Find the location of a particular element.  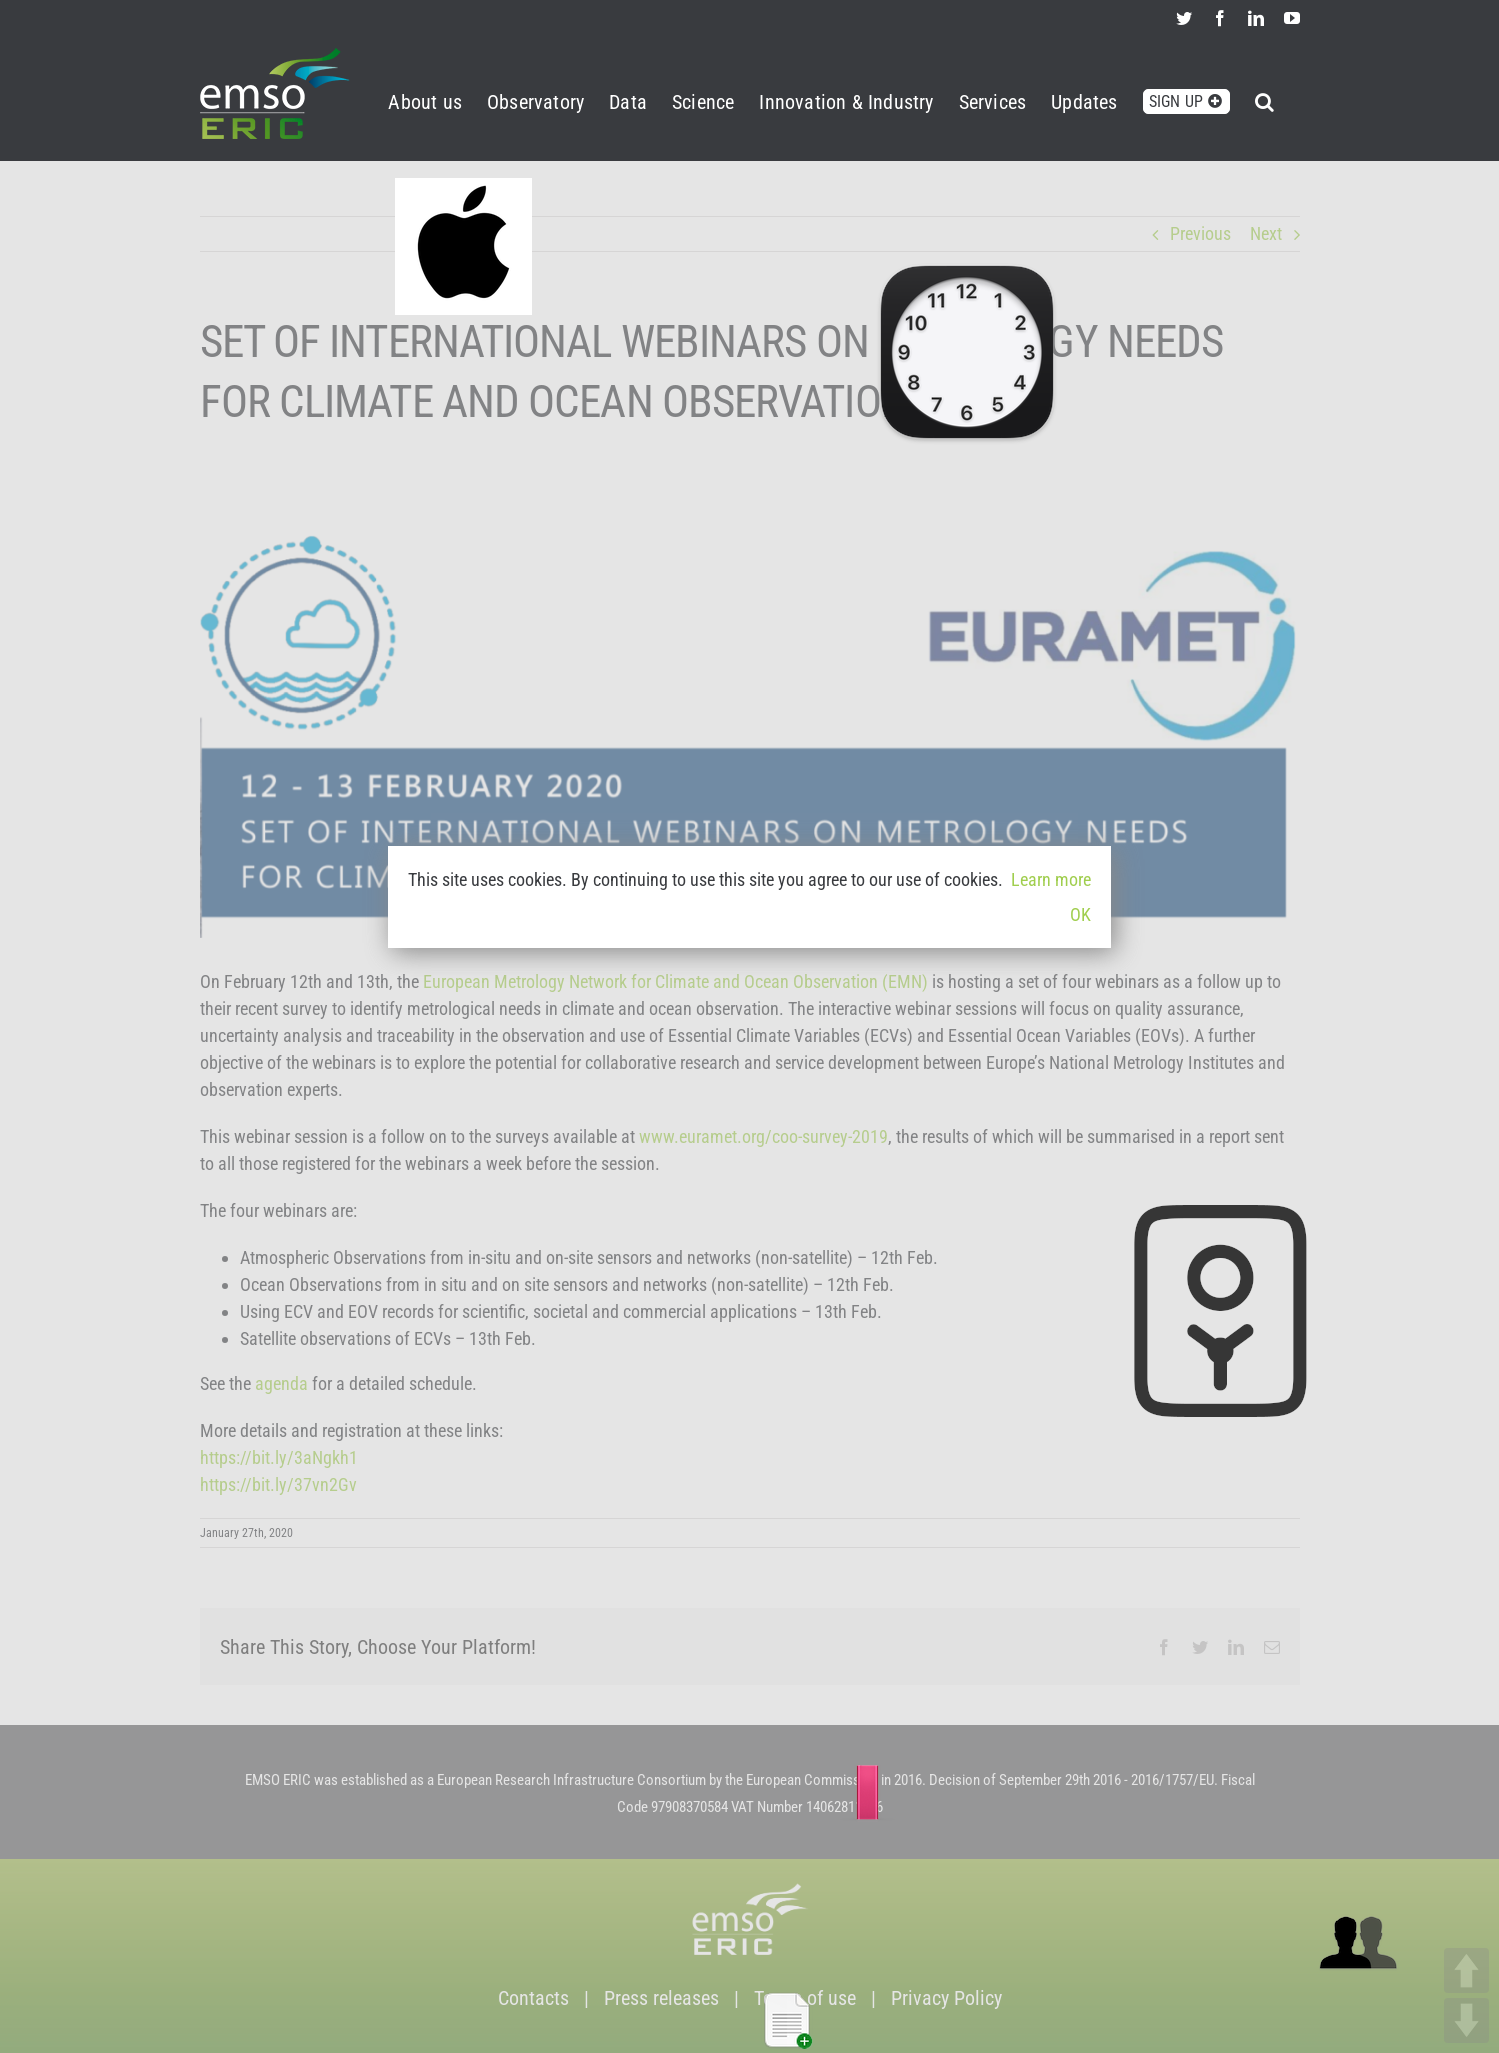

open the clock app is located at coordinates (967, 352).